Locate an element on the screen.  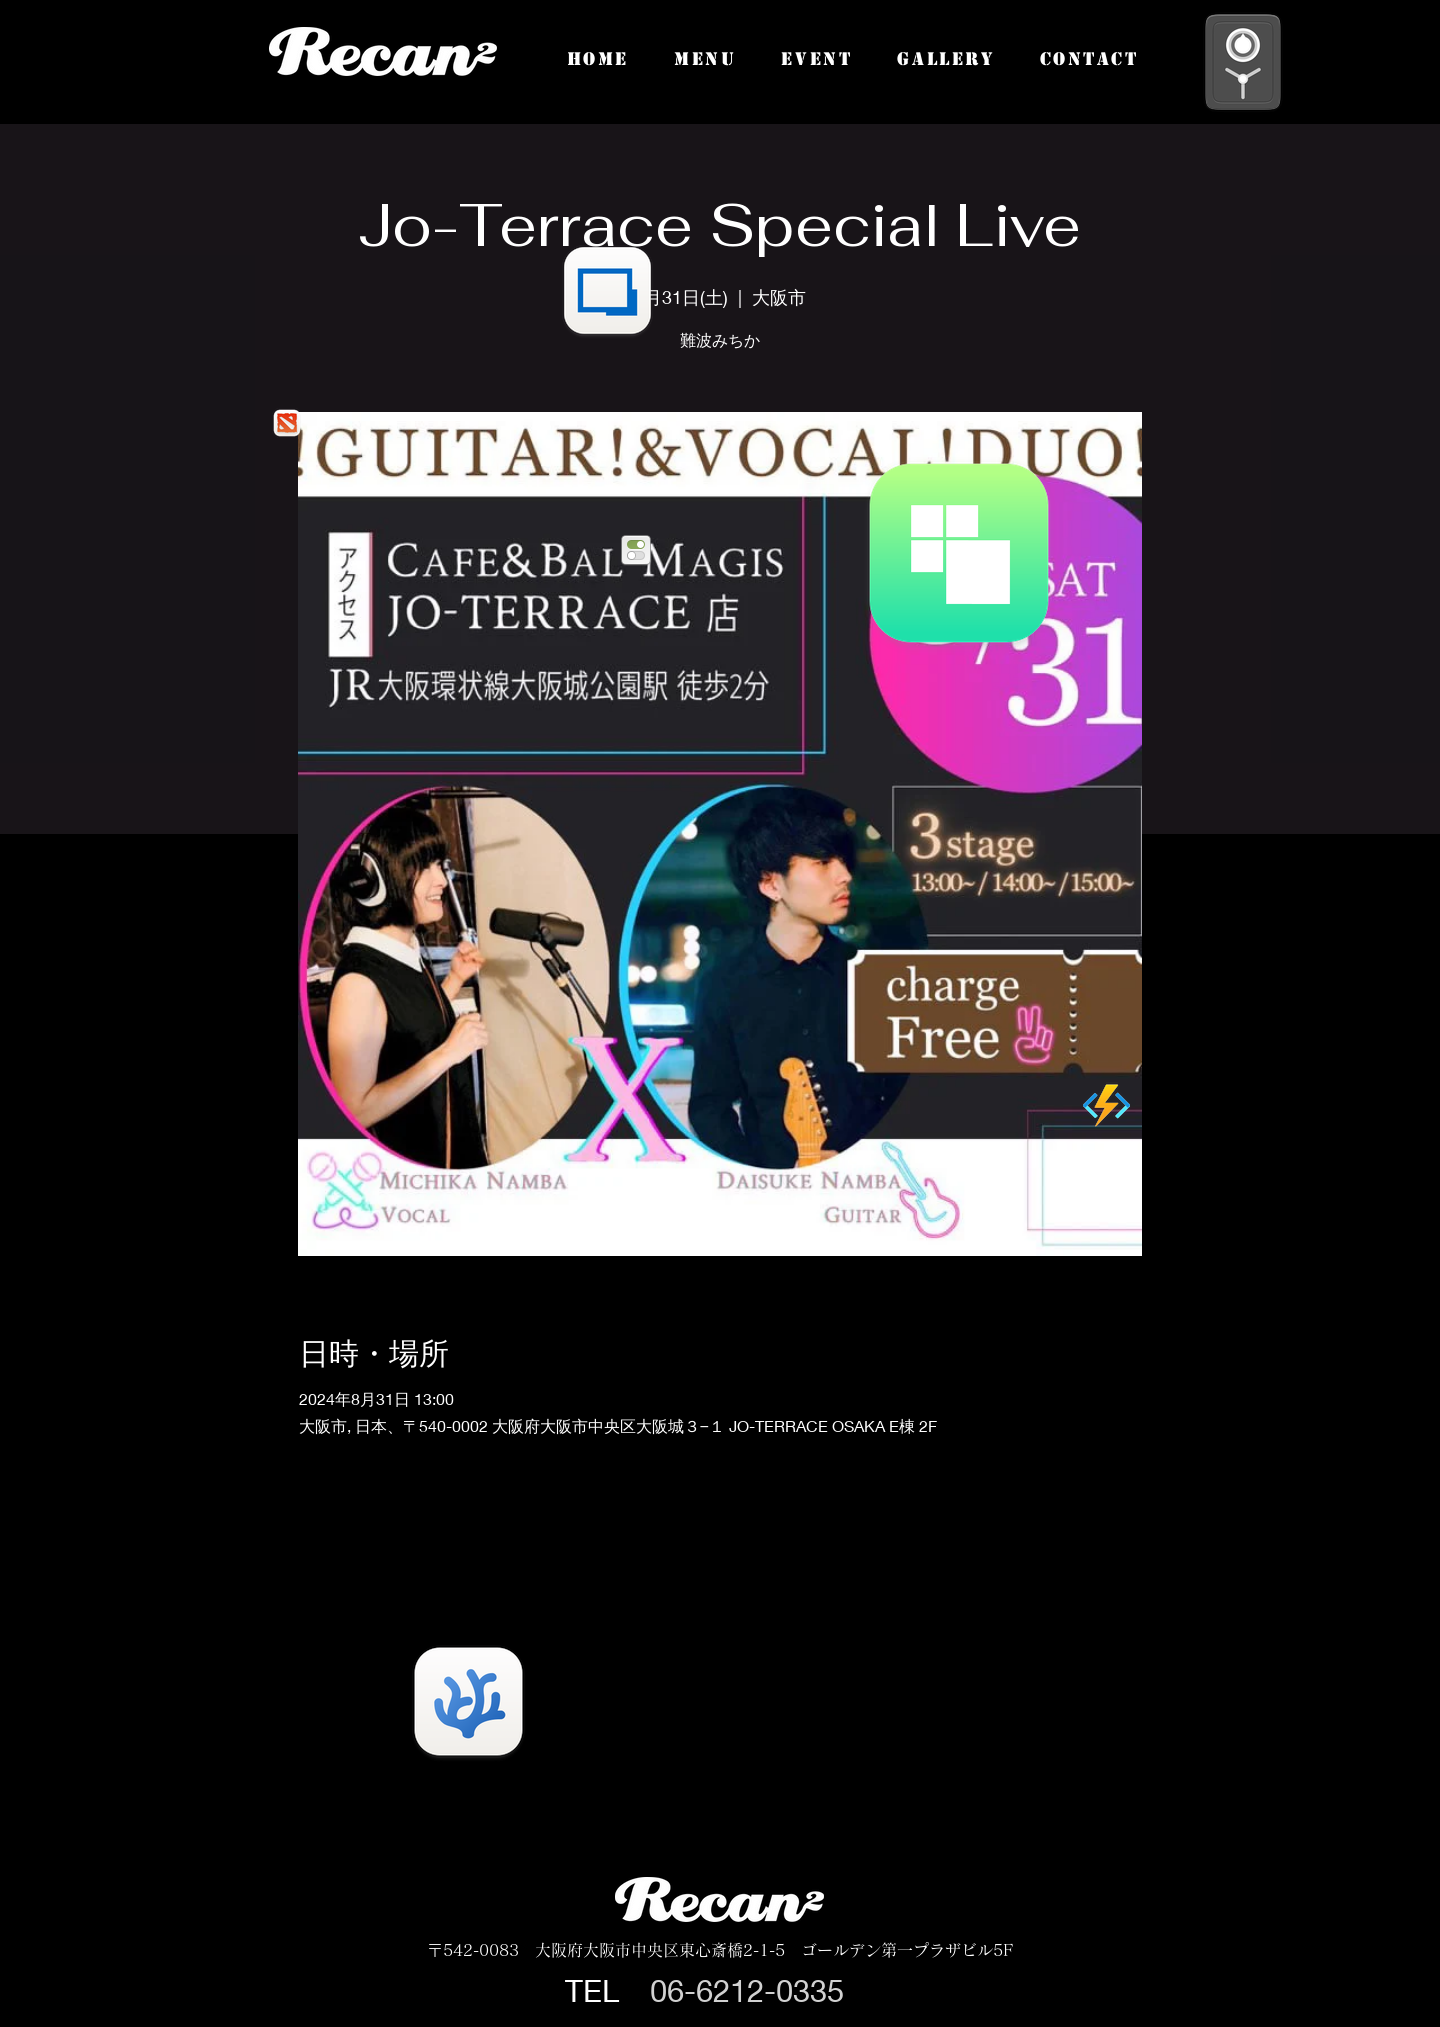
open azure functions app is located at coordinates (1106, 1105).